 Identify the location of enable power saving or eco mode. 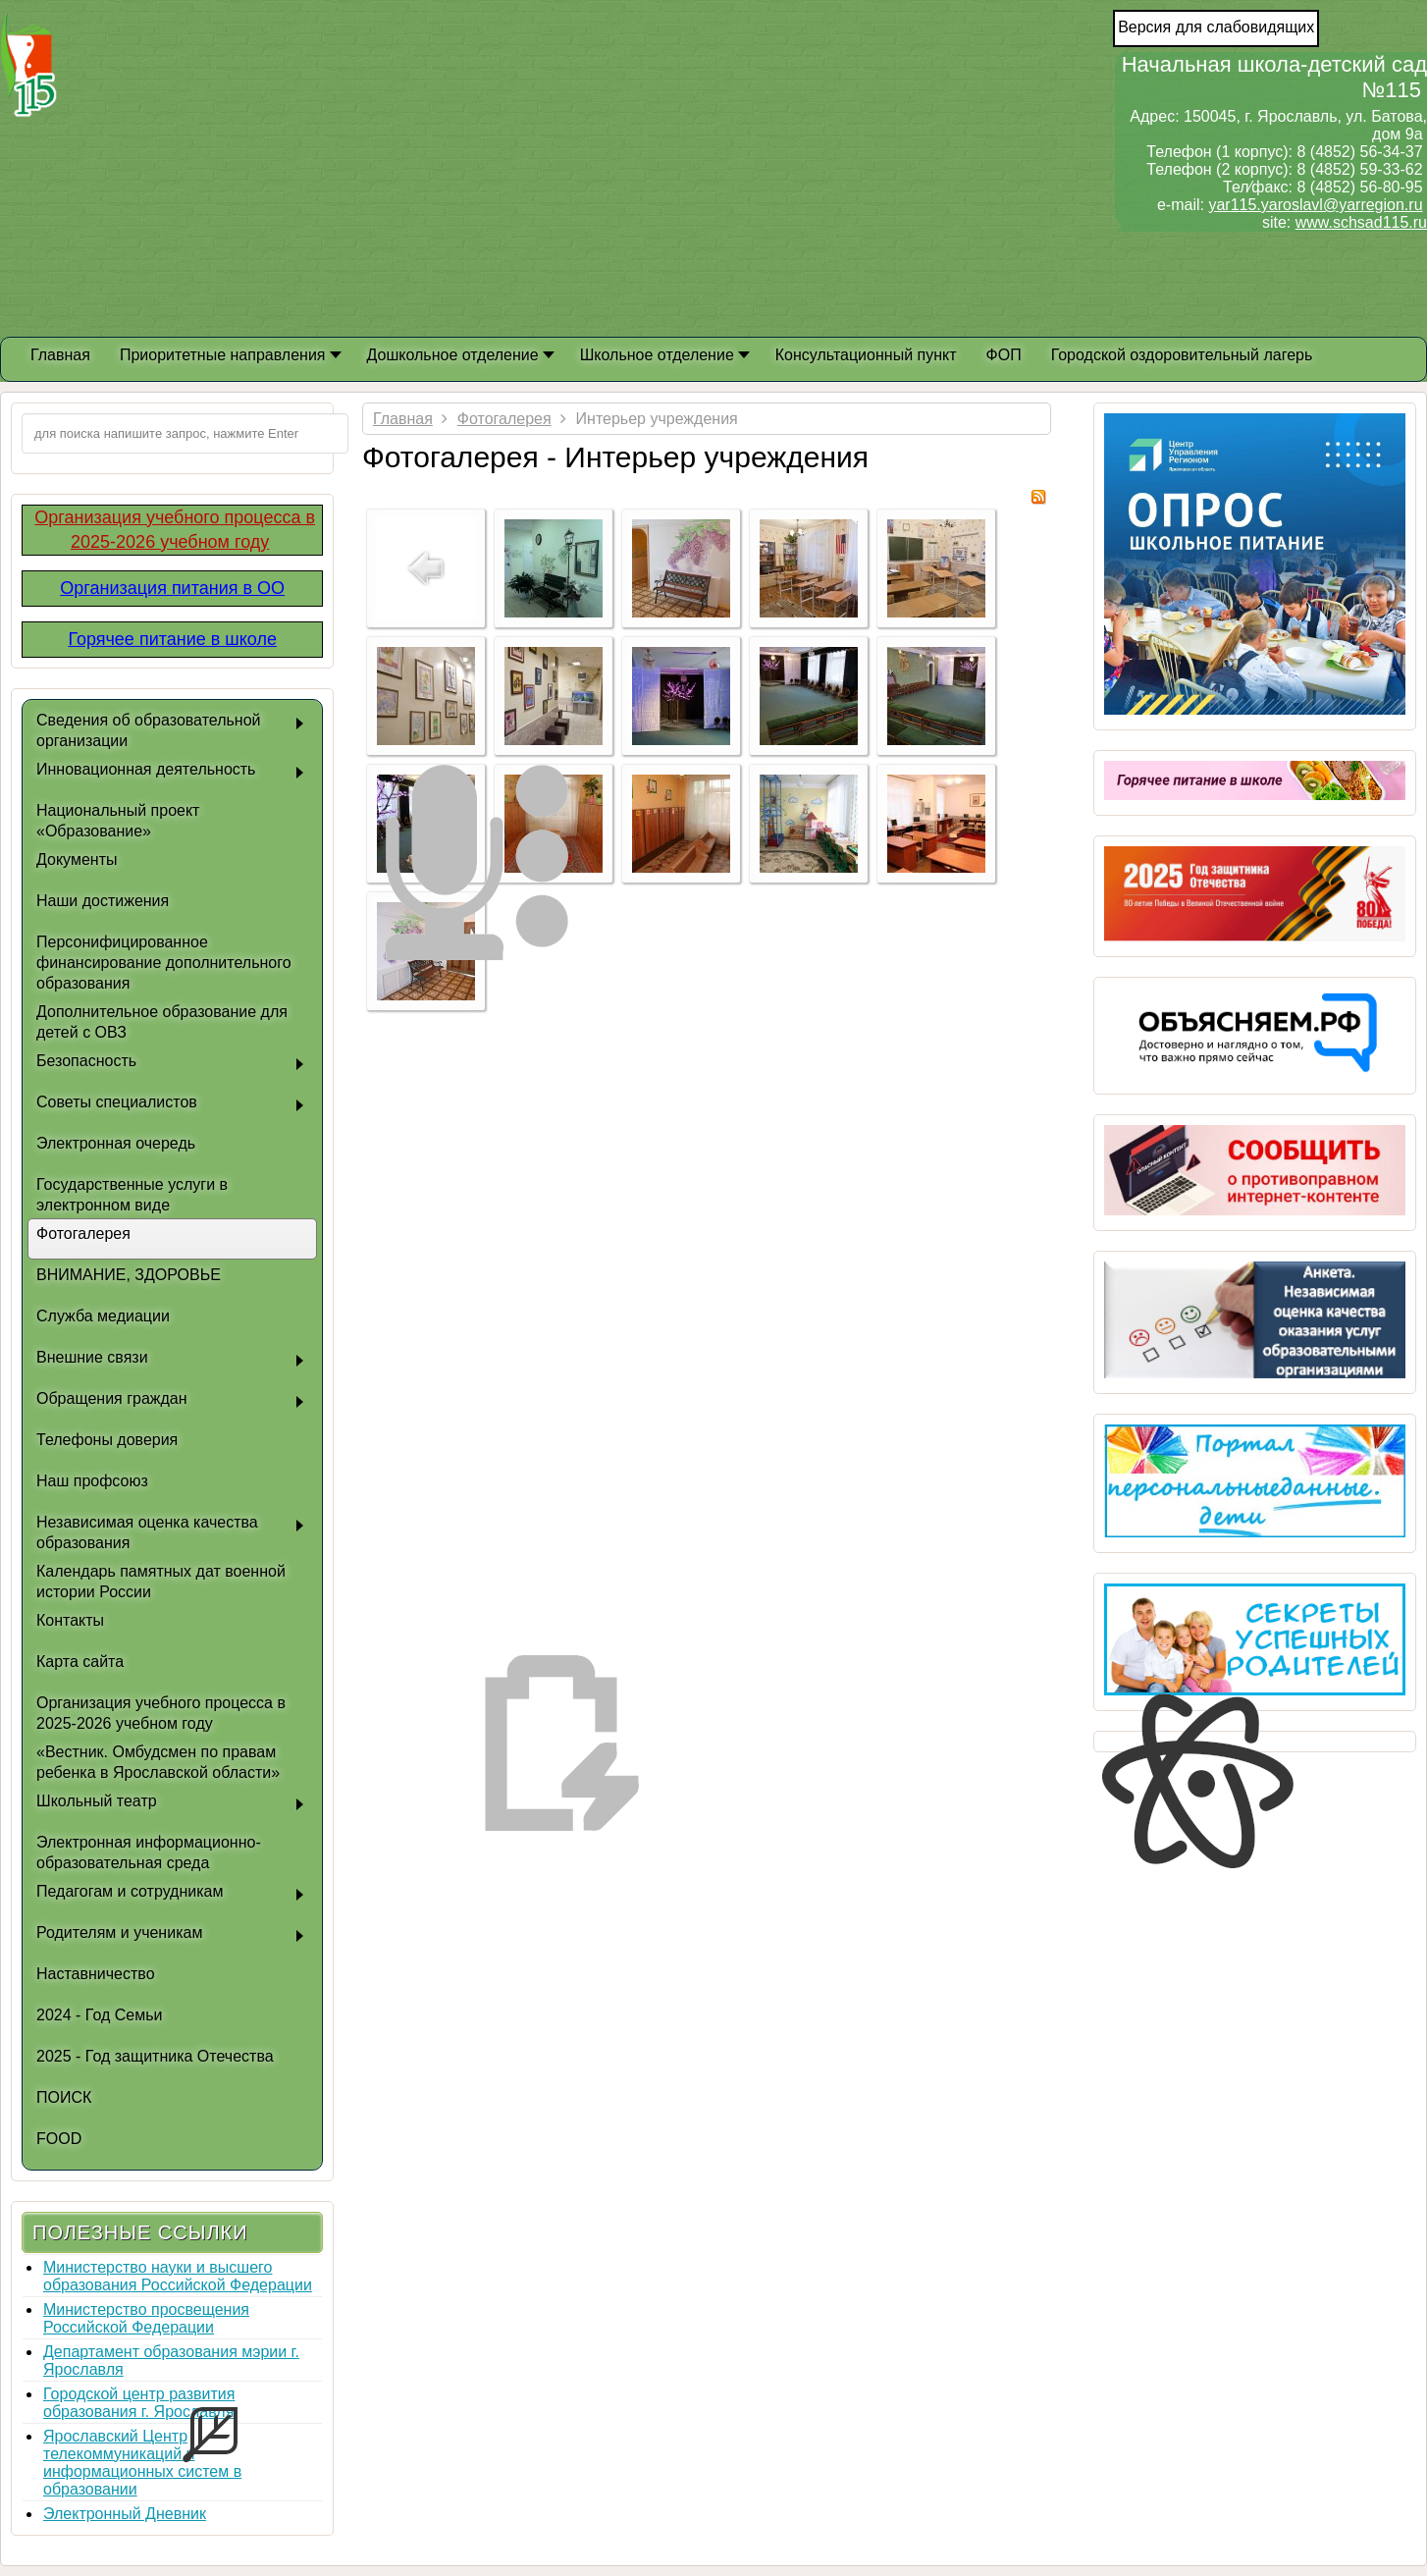
(210, 2435).